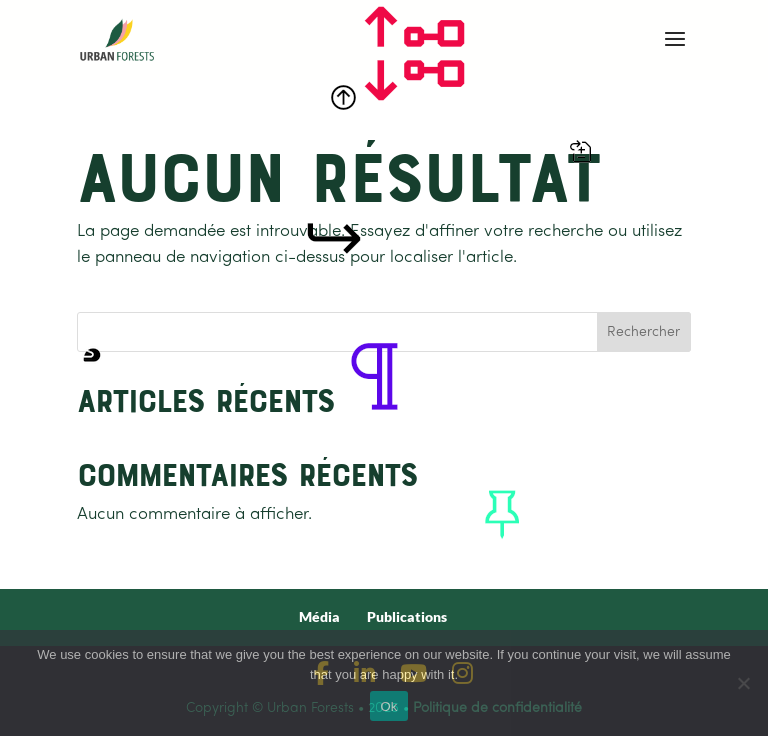 This screenshot has height=736, width=768. What do you see at coordinates (92, 355) in the screenshot?
I see `access motorsports or racing content` at bounding box center [92, 355].